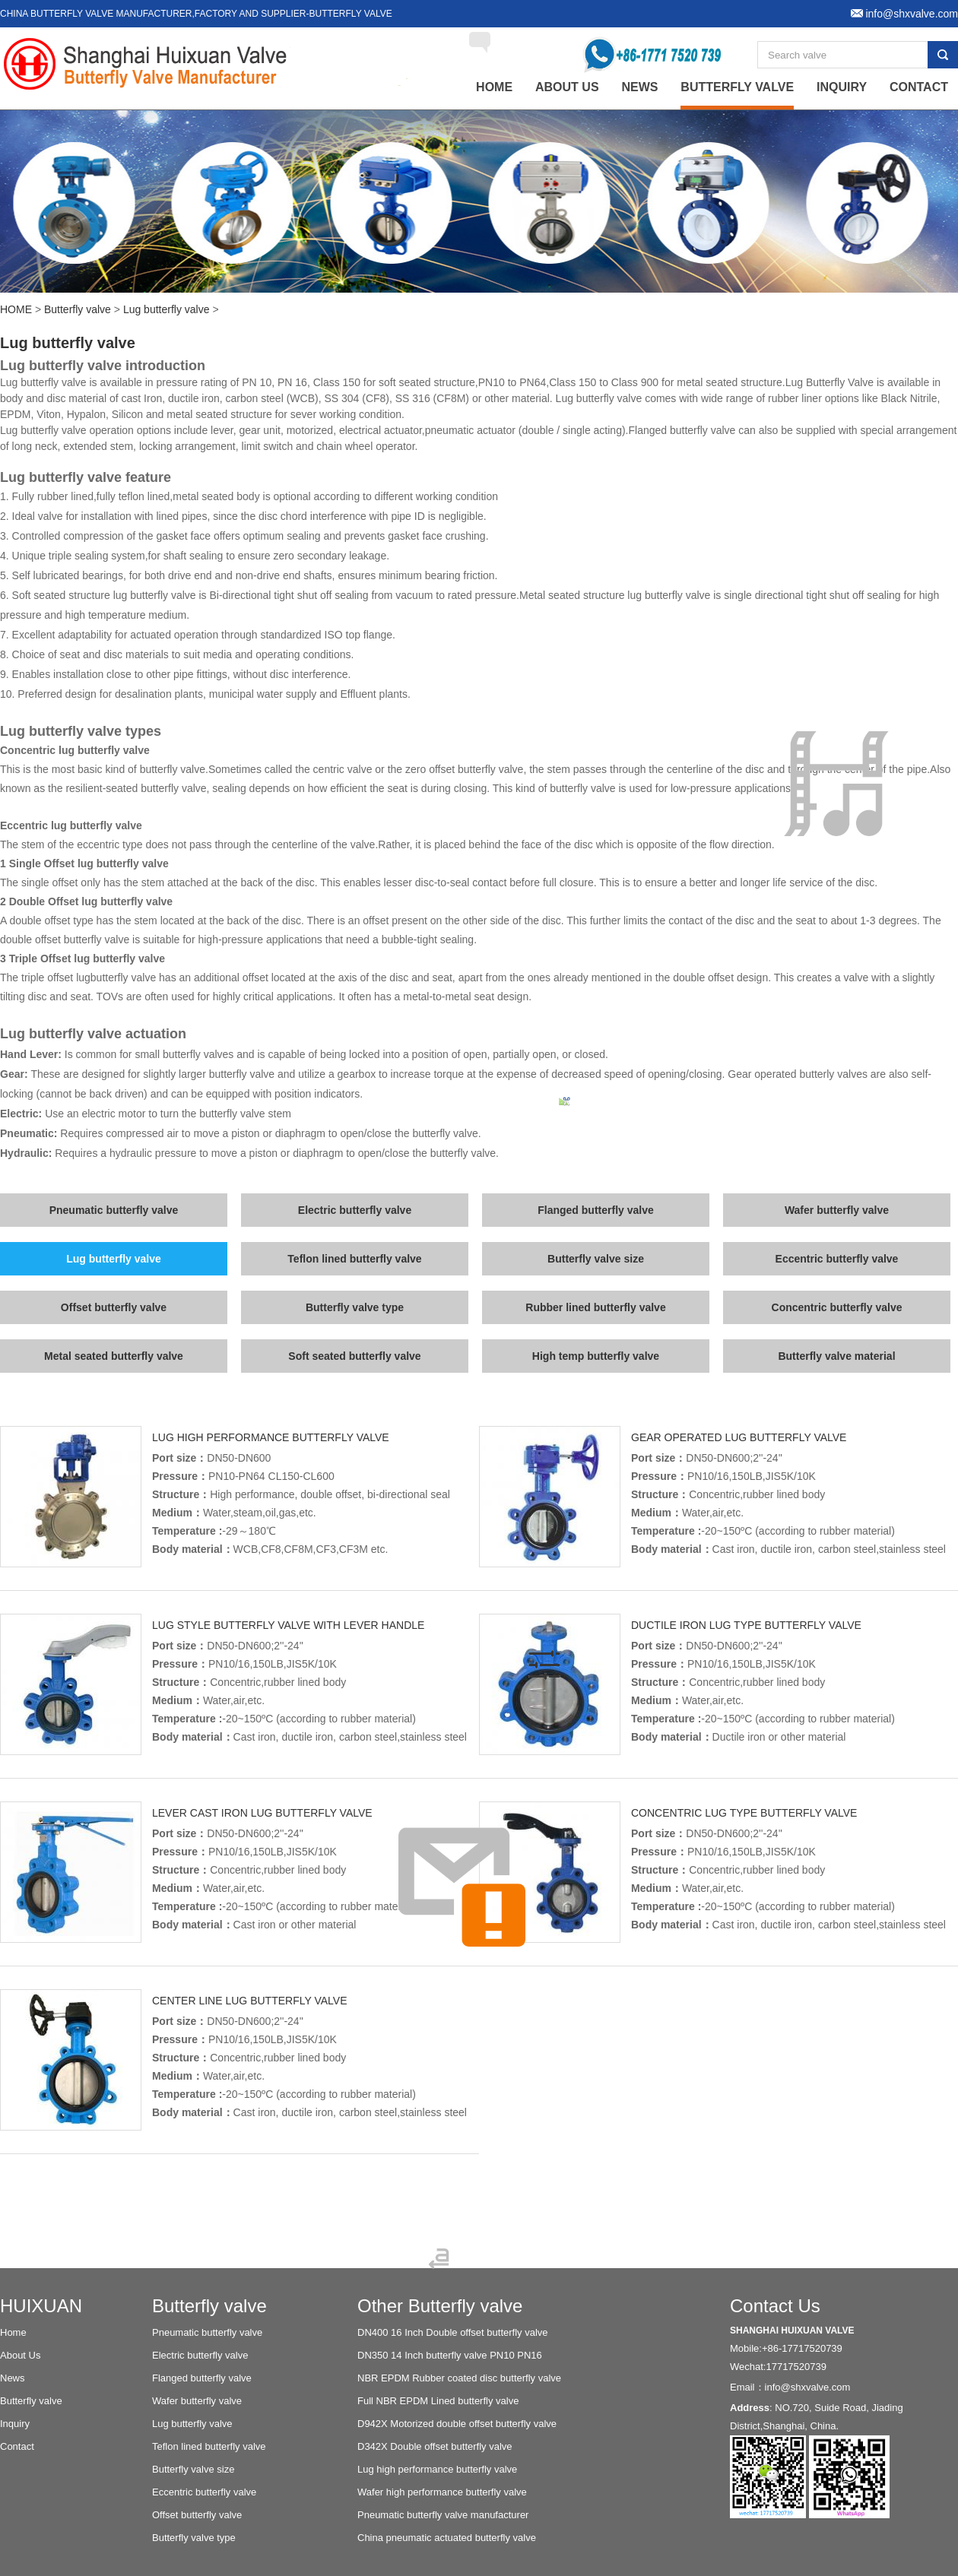  Describe the element at coordinates (480, 43) in the screenshot. I see `indicates user is idle or away` at that location.